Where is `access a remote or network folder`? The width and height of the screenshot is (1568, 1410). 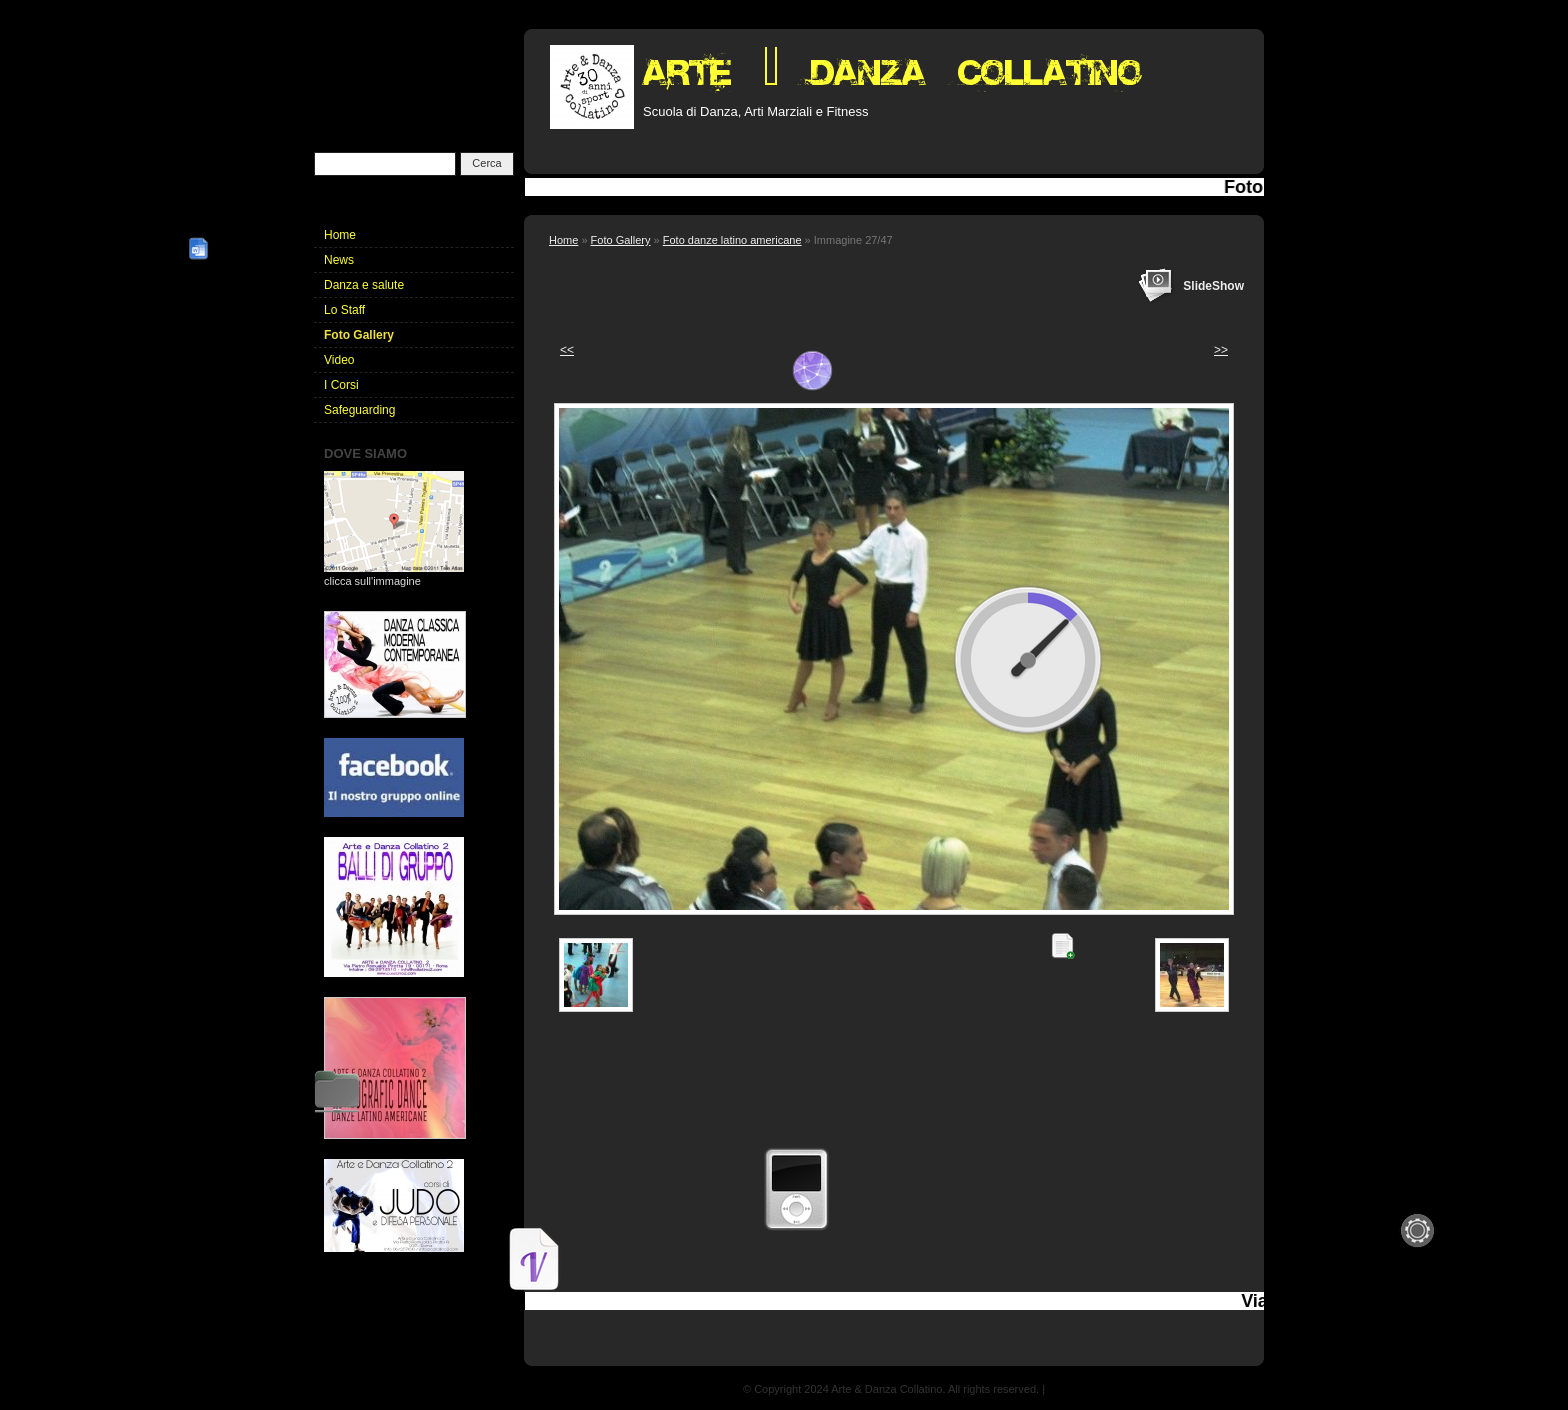 access a remote or network folder is located at coordinates (337, 1091).